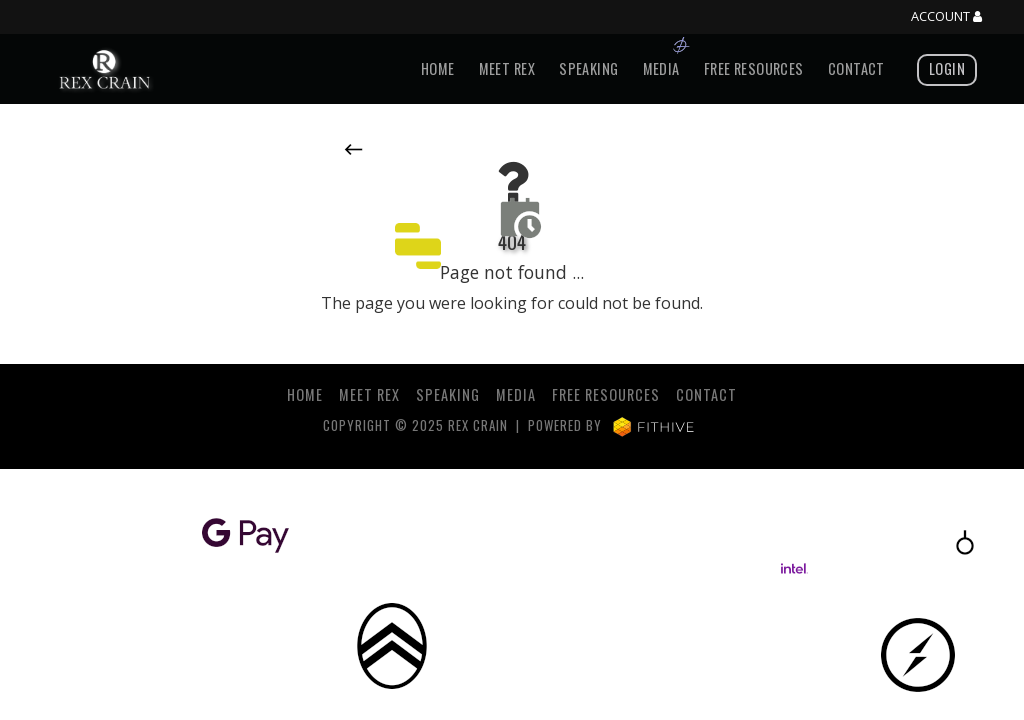  Describe the element at coordinates (418, 246) in the screenshot. I see `retool app or service logo` at that location.